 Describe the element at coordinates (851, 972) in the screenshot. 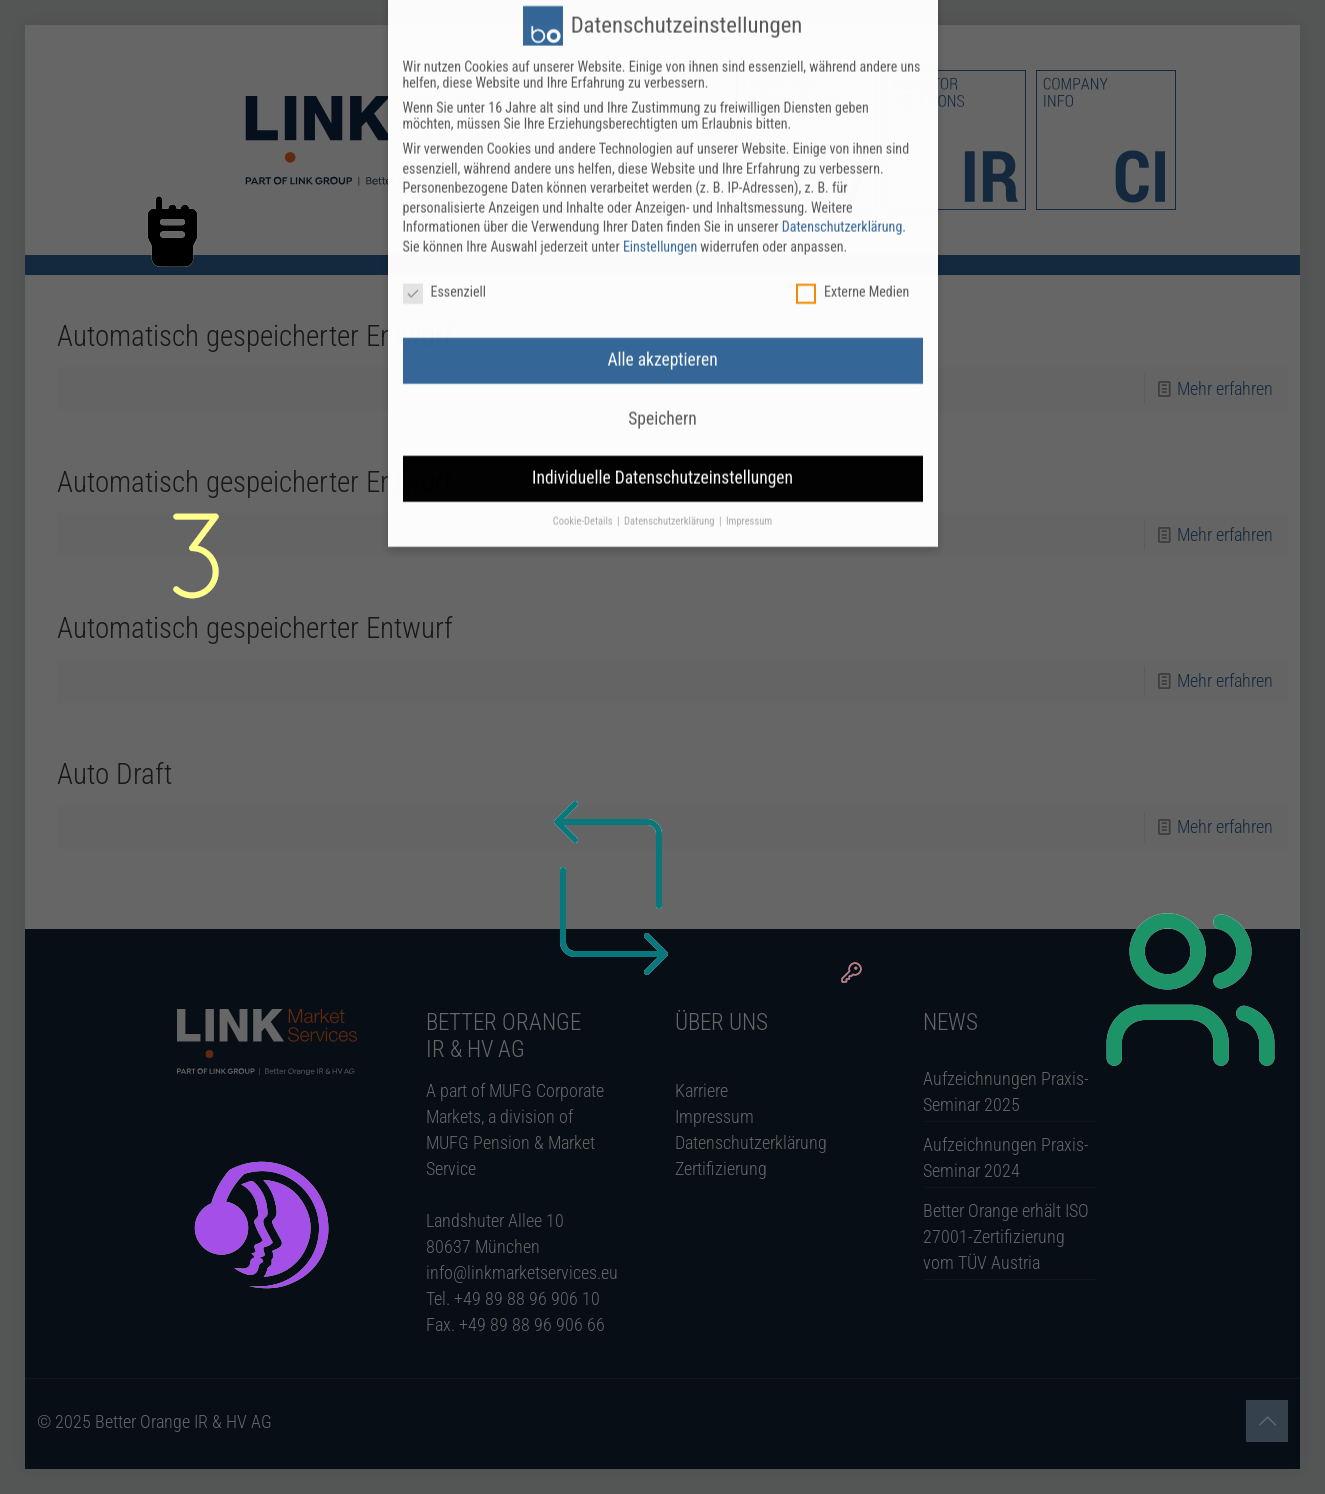

I see `access security or authentication settings` at that location.